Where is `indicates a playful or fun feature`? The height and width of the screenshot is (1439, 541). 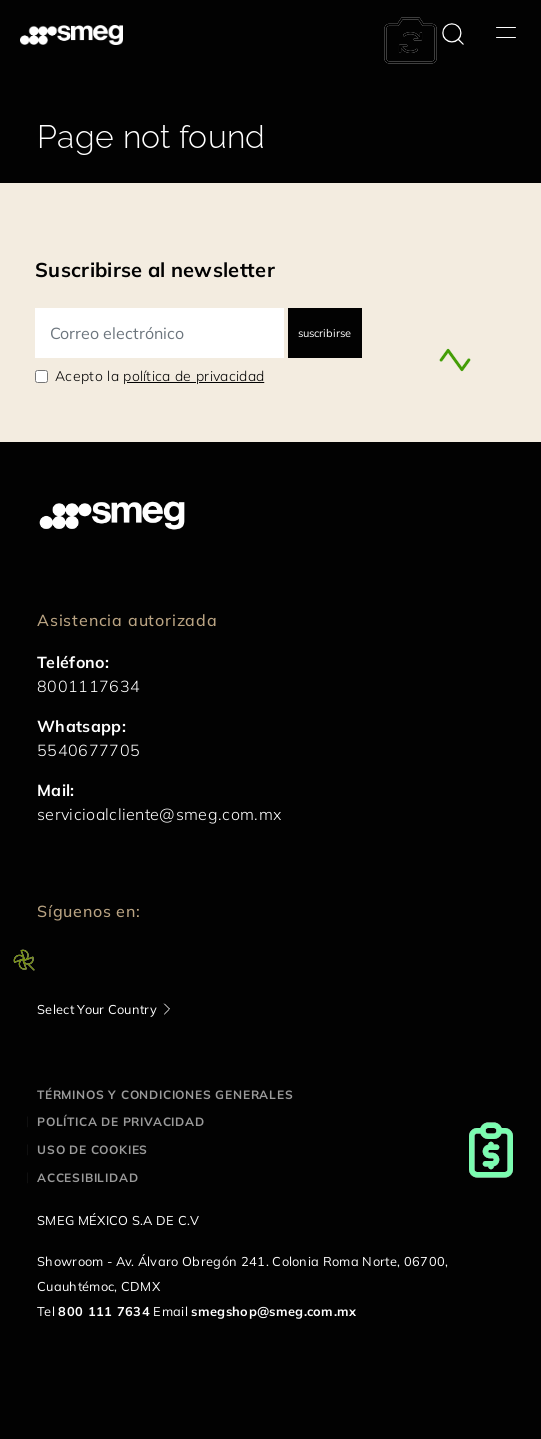 indicates a playful or fun feature is located at coordinates (24, 960).